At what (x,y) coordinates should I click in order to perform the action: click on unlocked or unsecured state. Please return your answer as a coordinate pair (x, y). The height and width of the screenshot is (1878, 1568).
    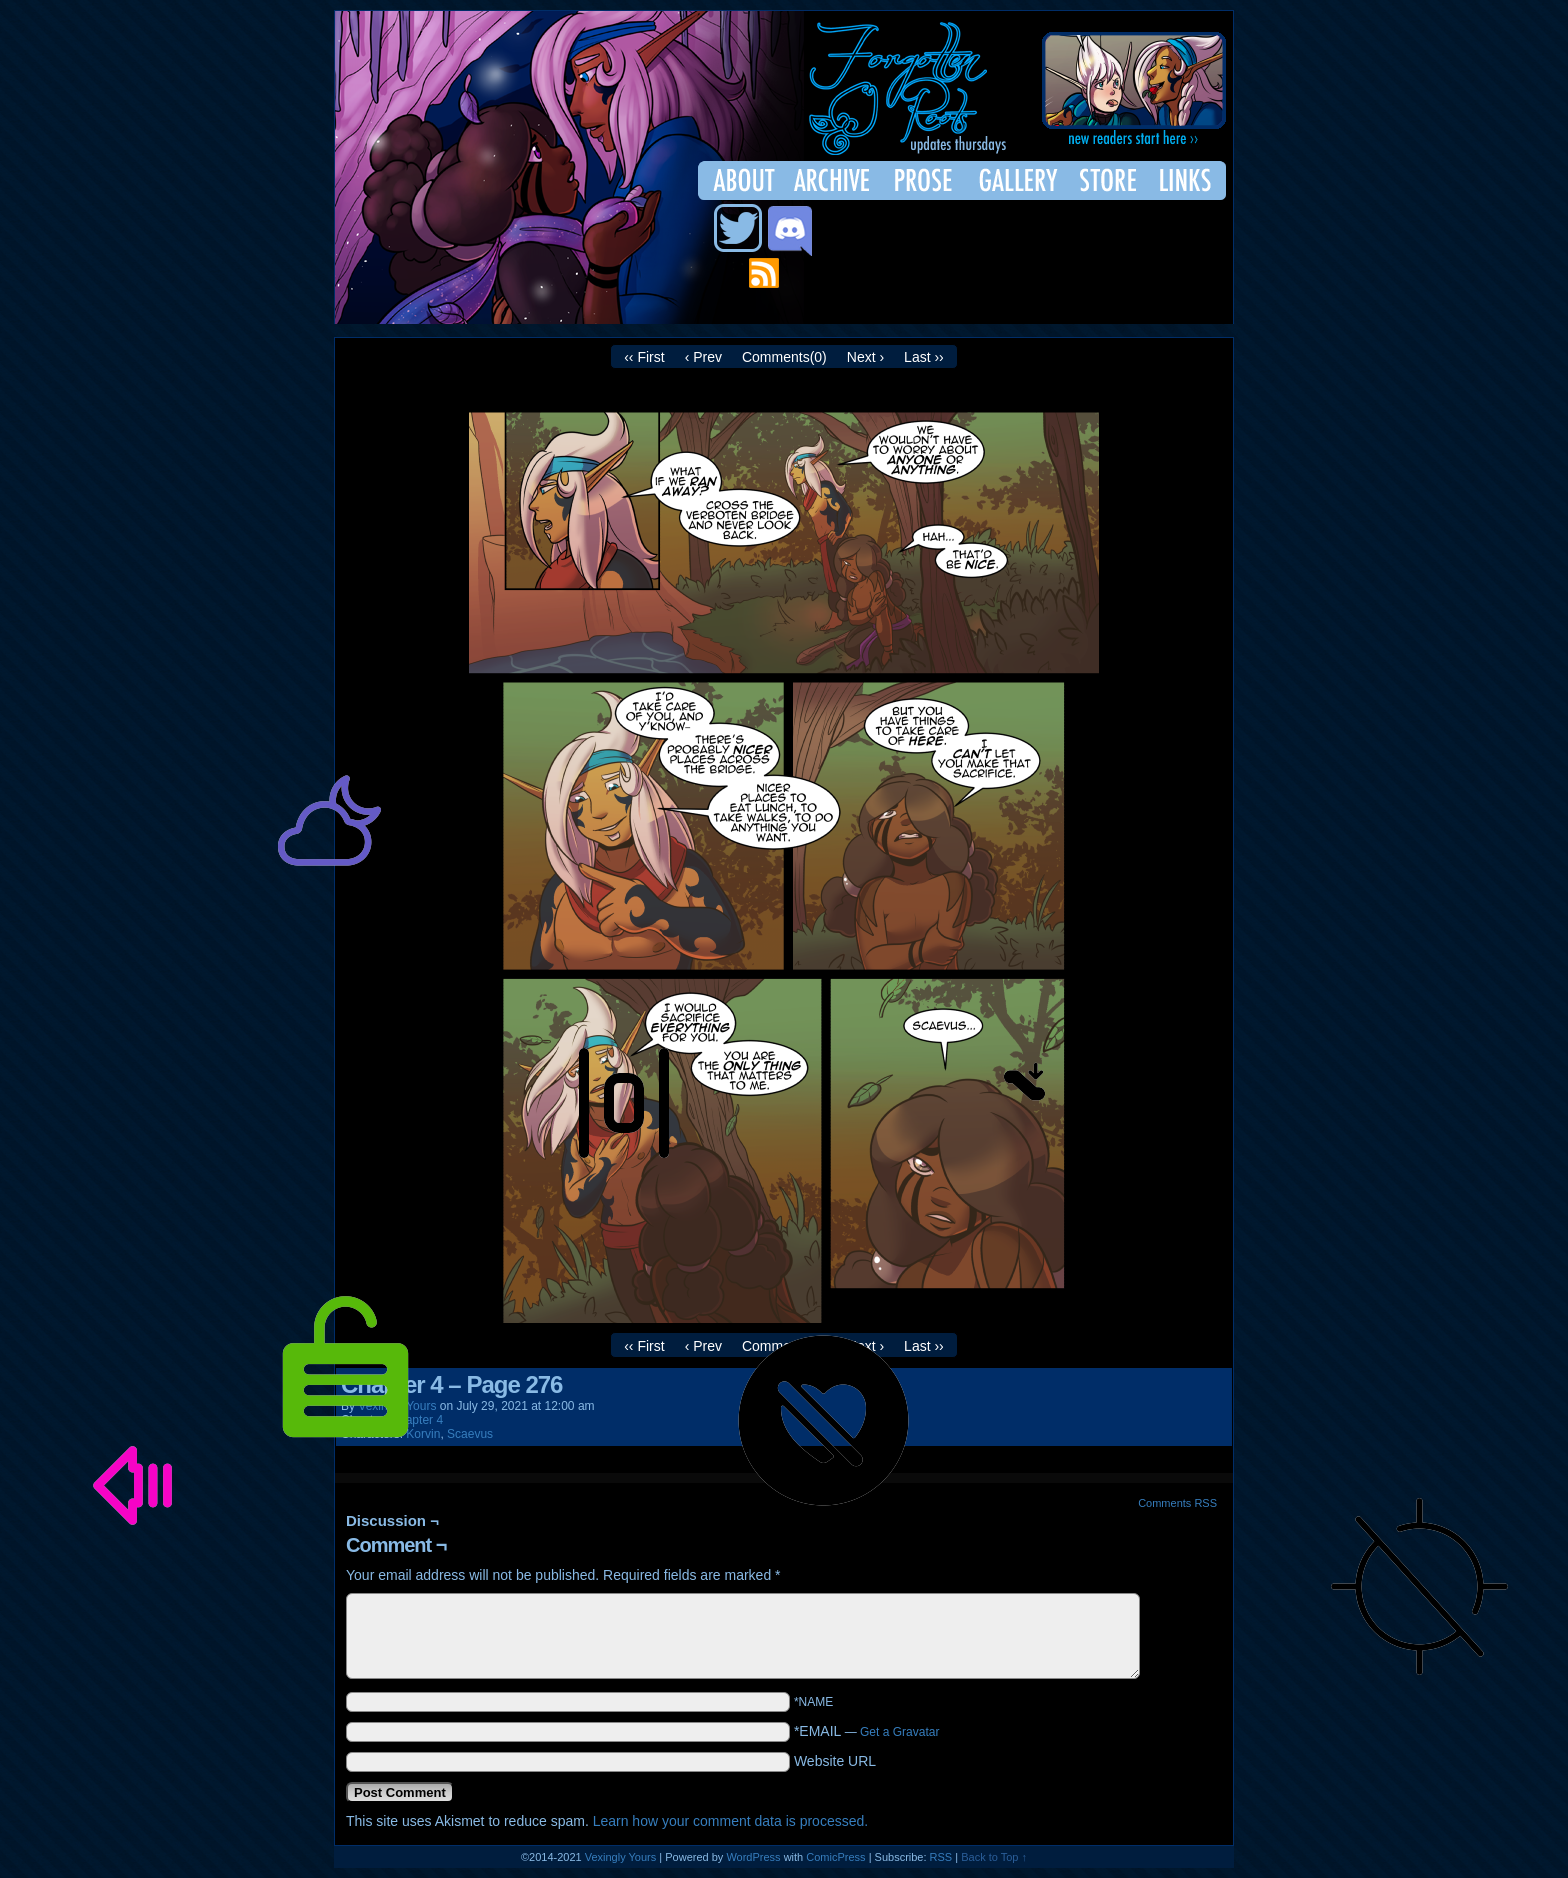
    Looking at the image, I should click on (345, 1374).